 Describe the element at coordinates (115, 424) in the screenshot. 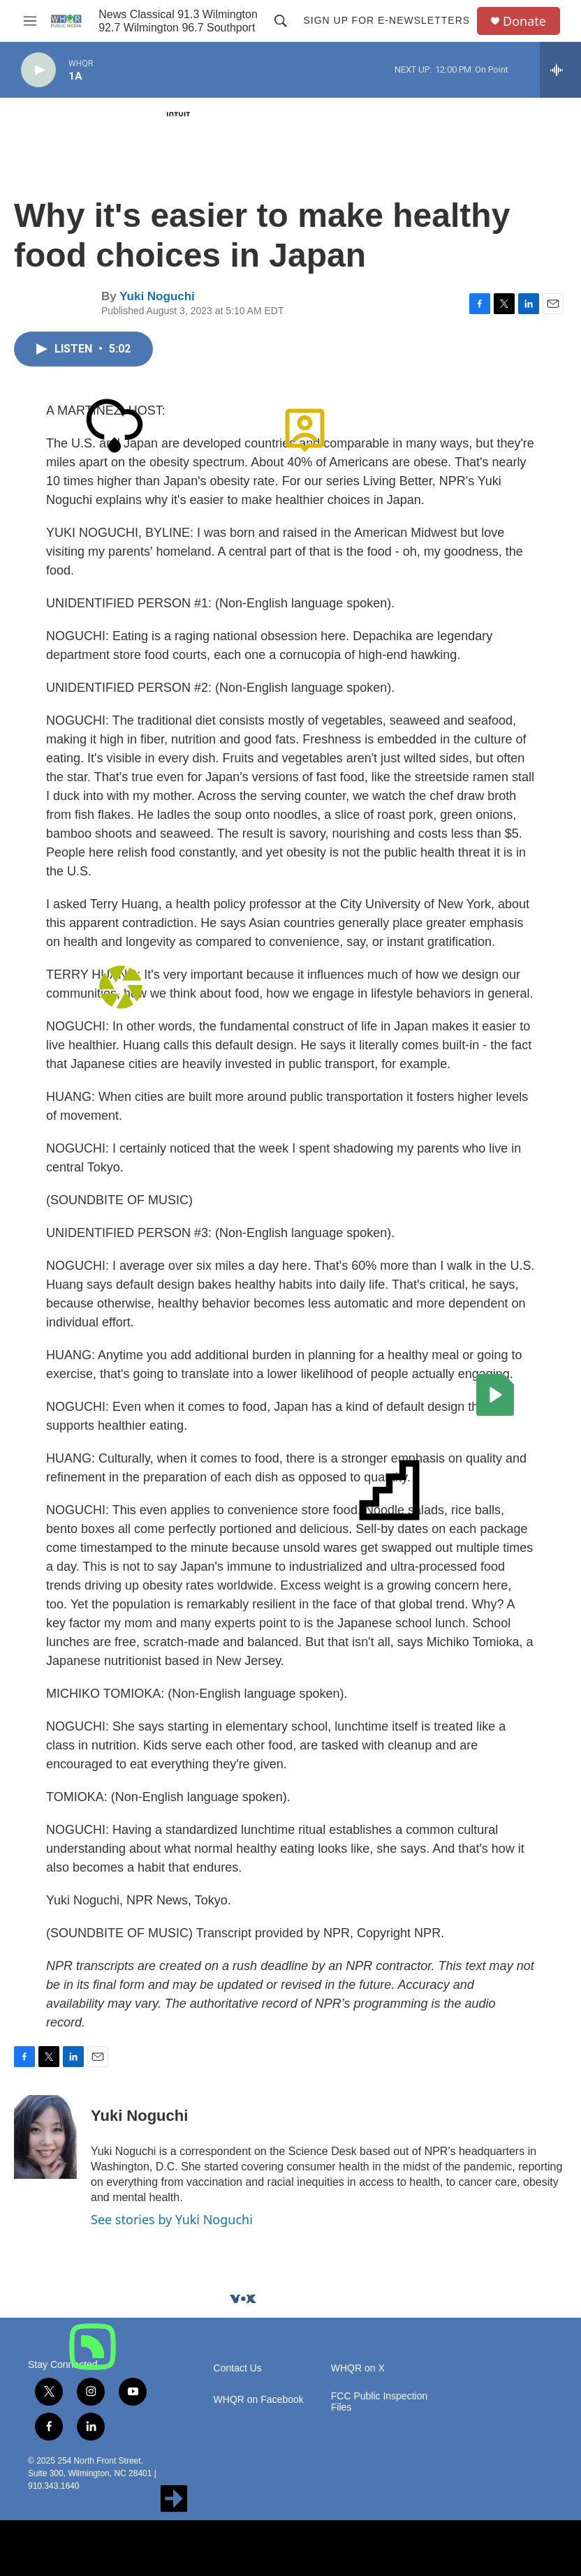

I see `indicates rainy weather conditions` at that location.